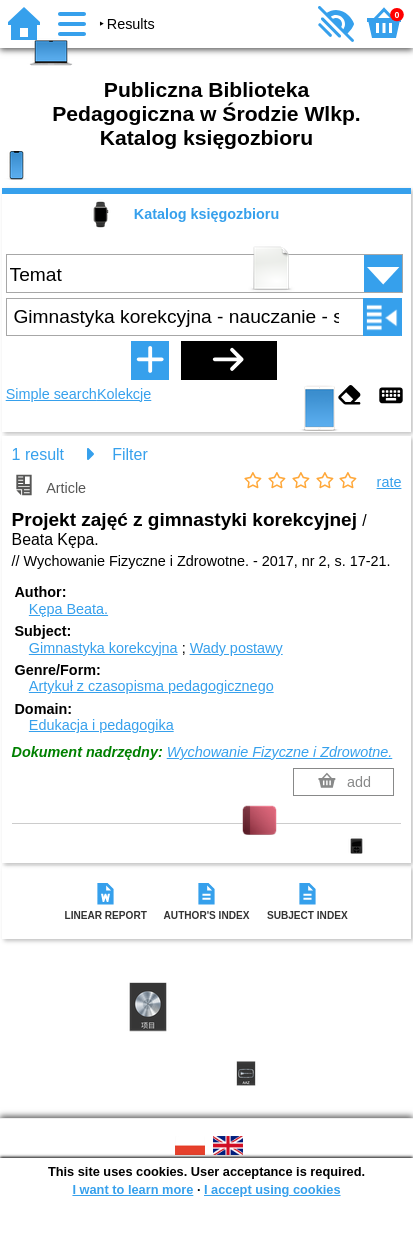  What do you see at coordinates (259, 819) in the screenshot?
I see `access your desktop folder` at bounding box center [259, 819].